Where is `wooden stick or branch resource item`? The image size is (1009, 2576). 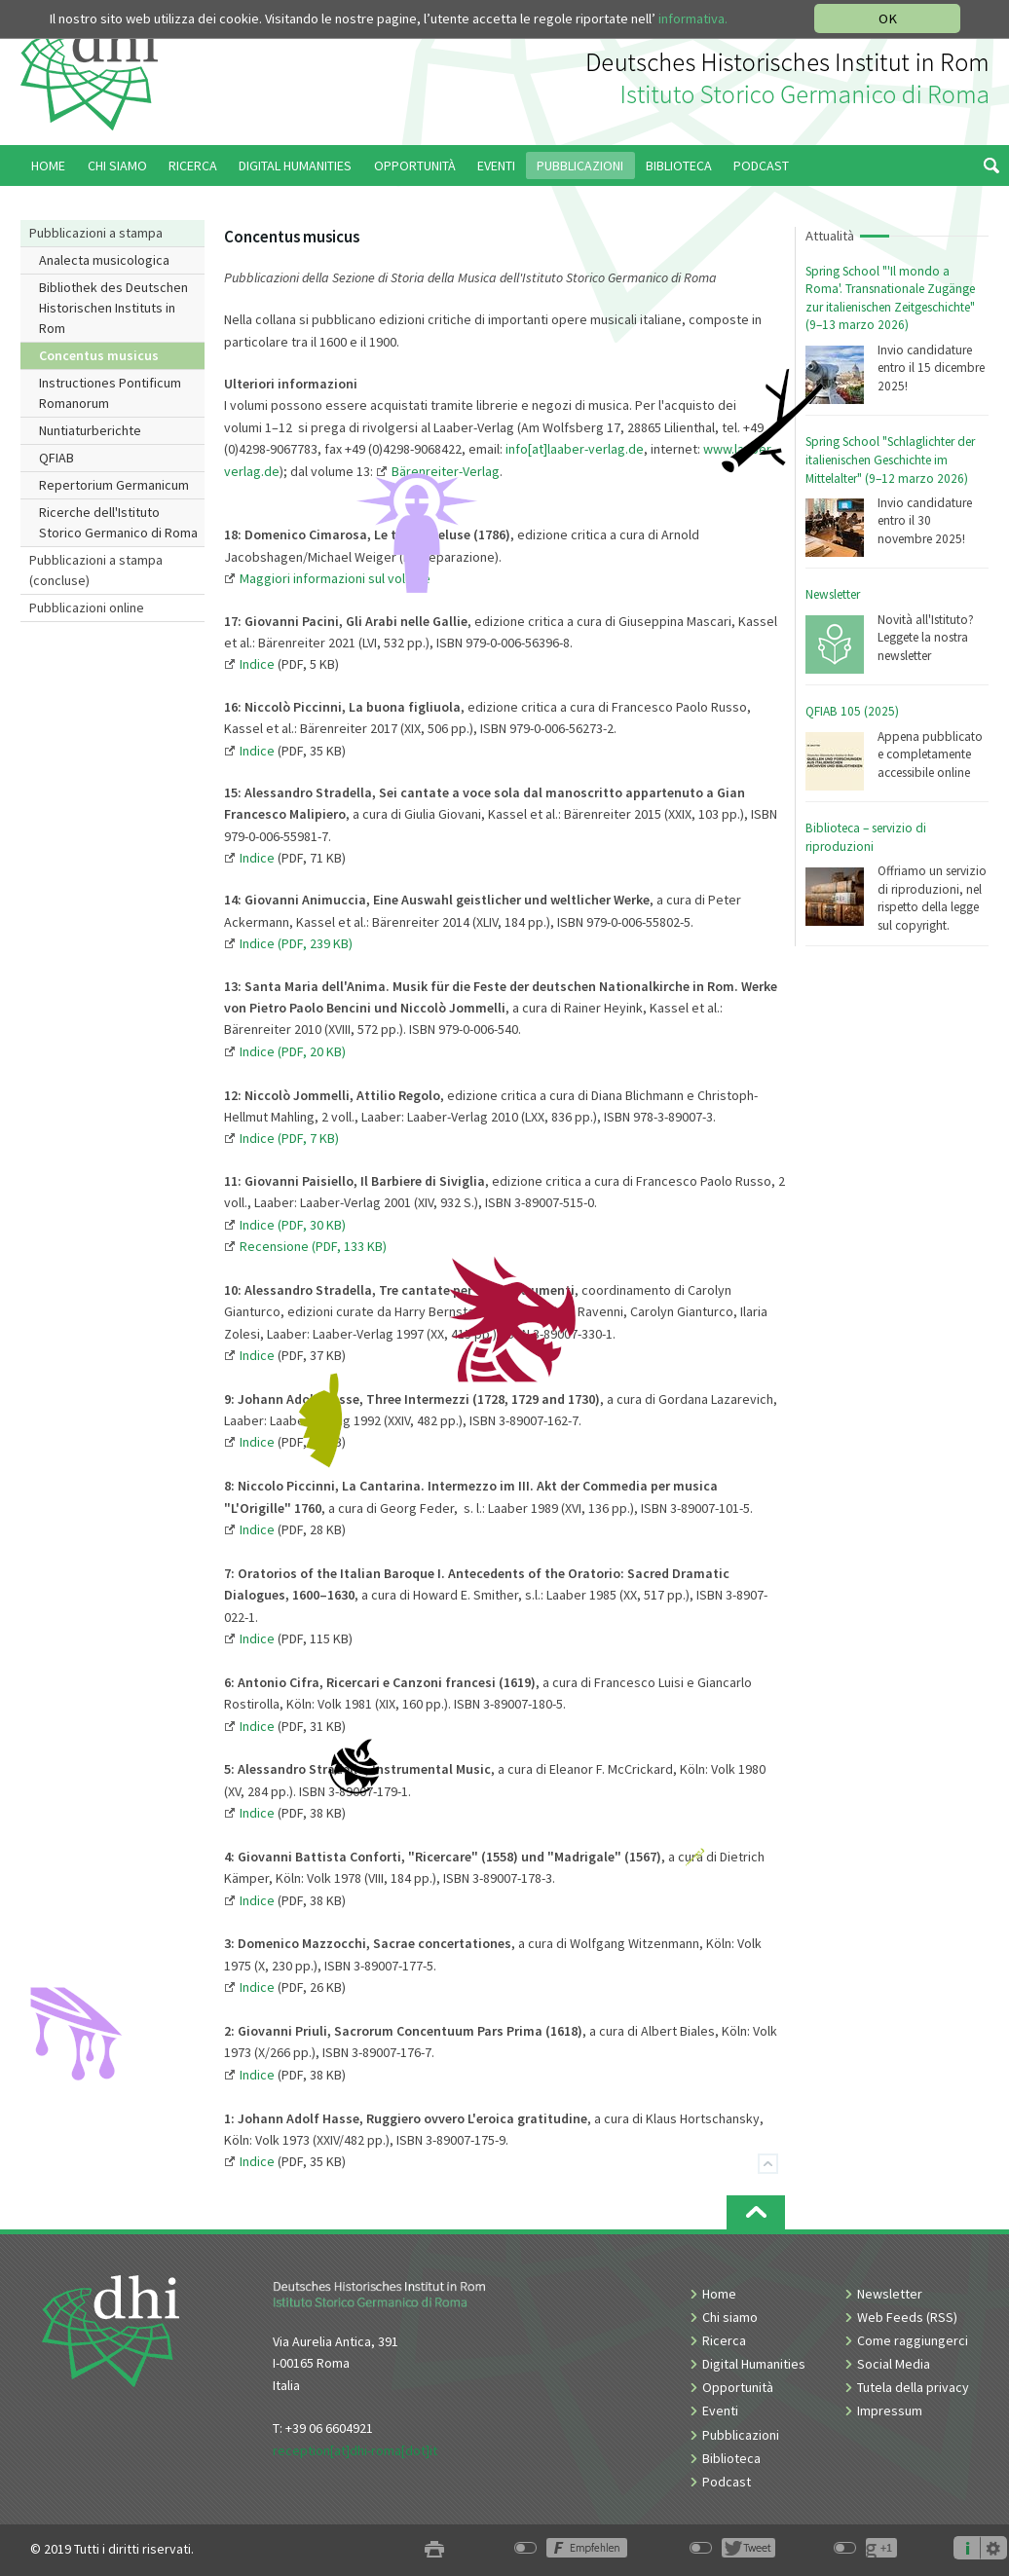 wooden stick or branch resource item is located at coordinates (772, 421).